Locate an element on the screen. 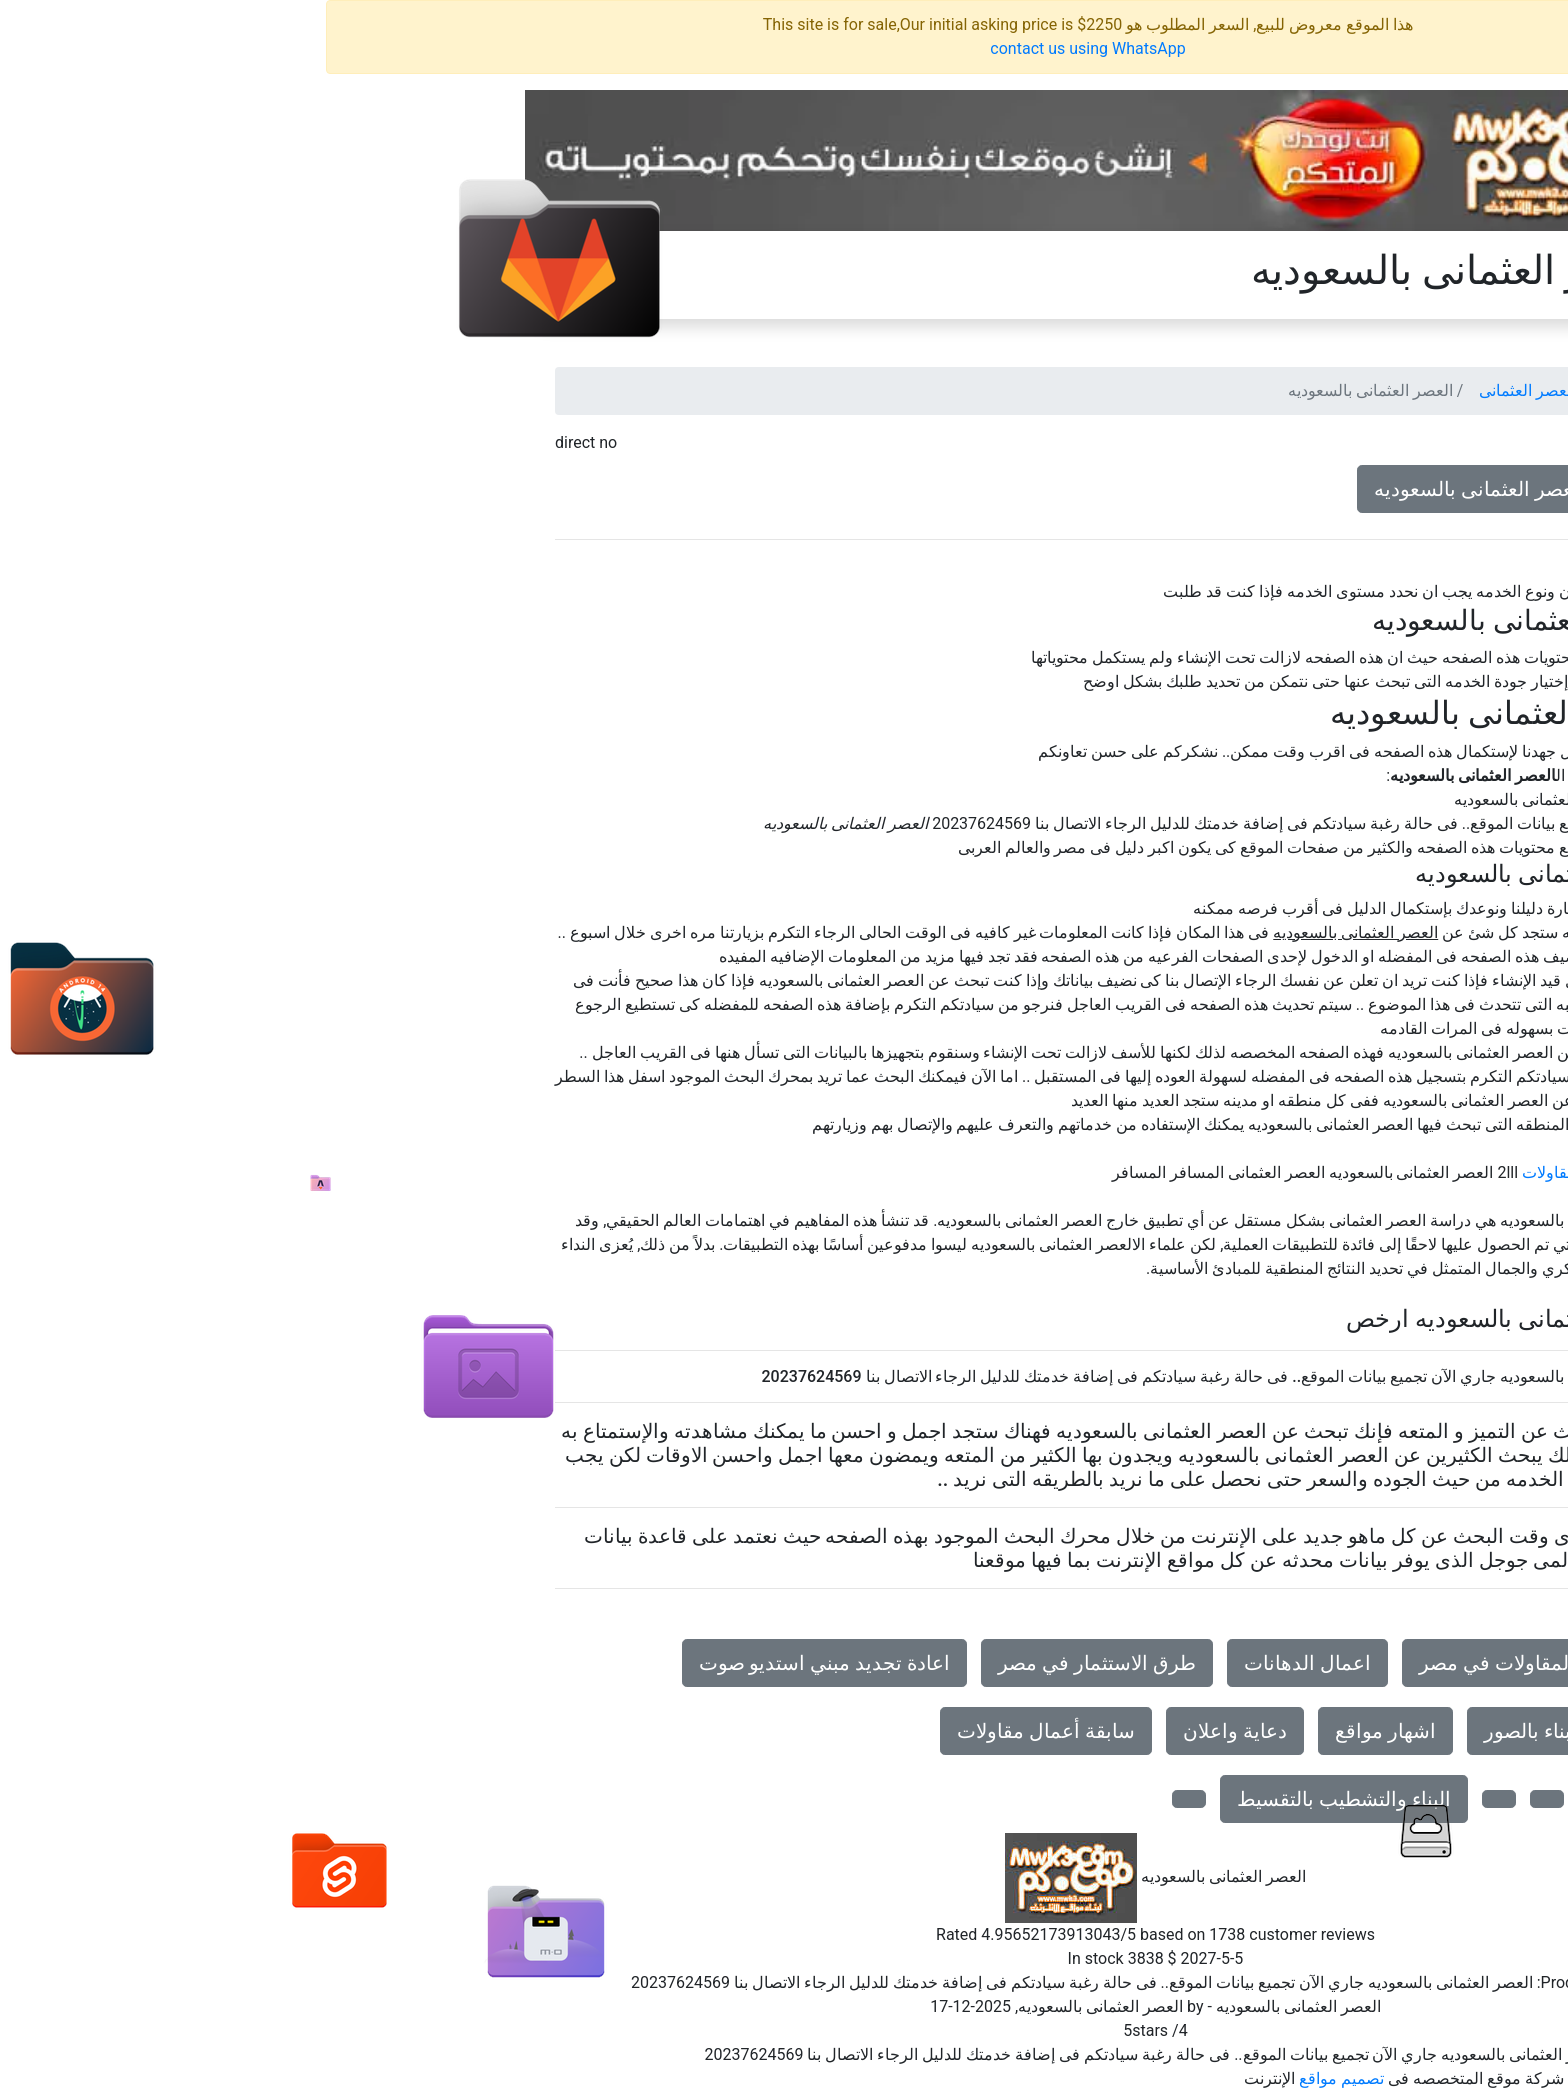 This screenshot has width=1568, height=2091. open motrix download manager folder is located at coordinates (545, 1936).